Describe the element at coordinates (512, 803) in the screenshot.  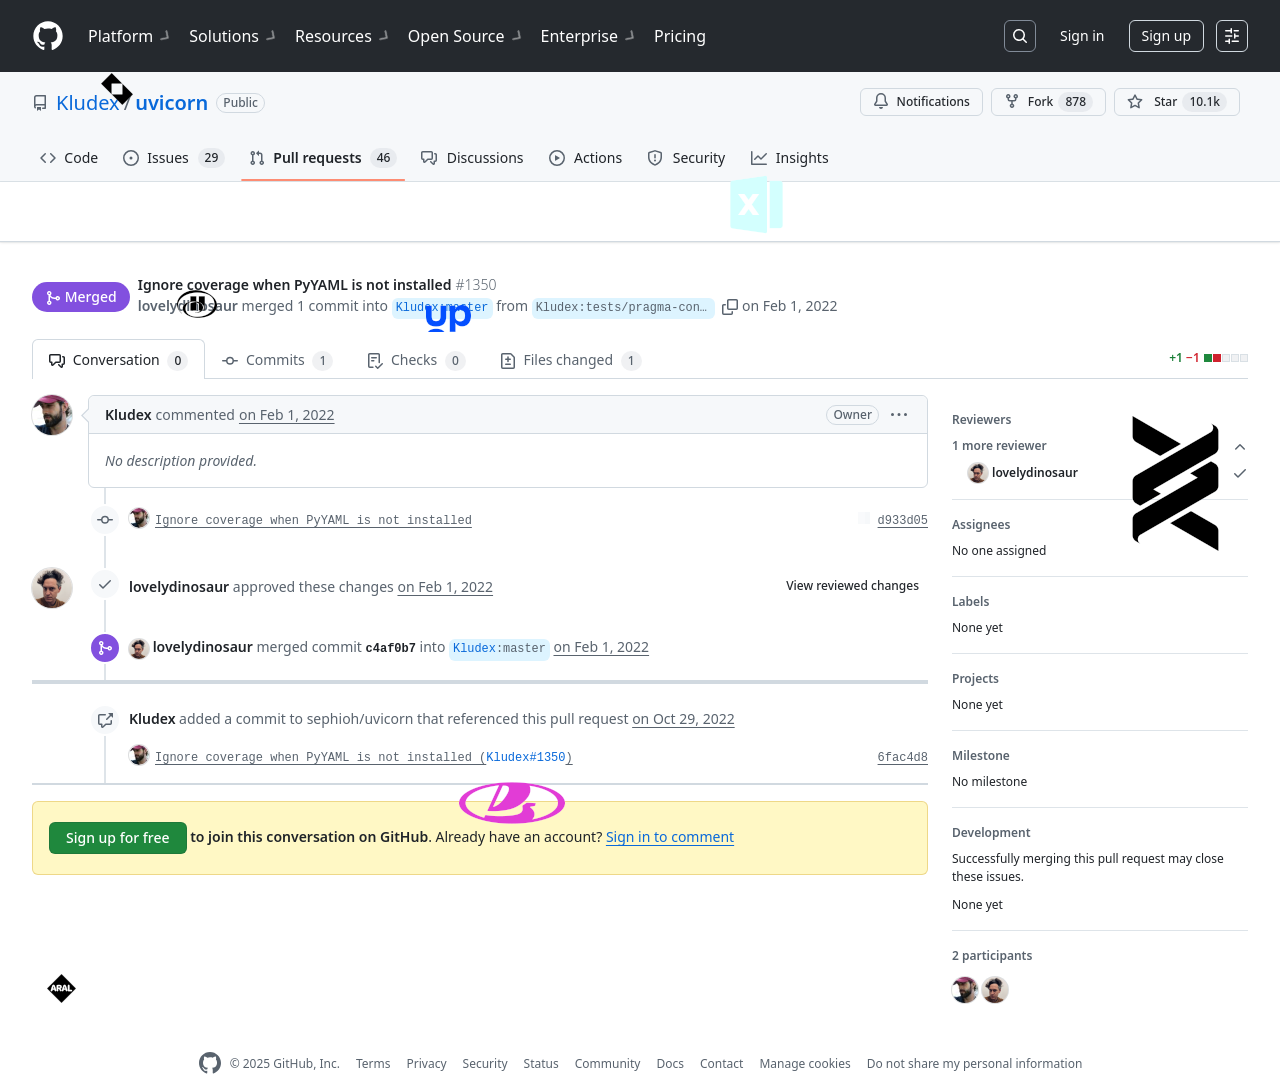
I see `Lada automotive brand logo` at that location.